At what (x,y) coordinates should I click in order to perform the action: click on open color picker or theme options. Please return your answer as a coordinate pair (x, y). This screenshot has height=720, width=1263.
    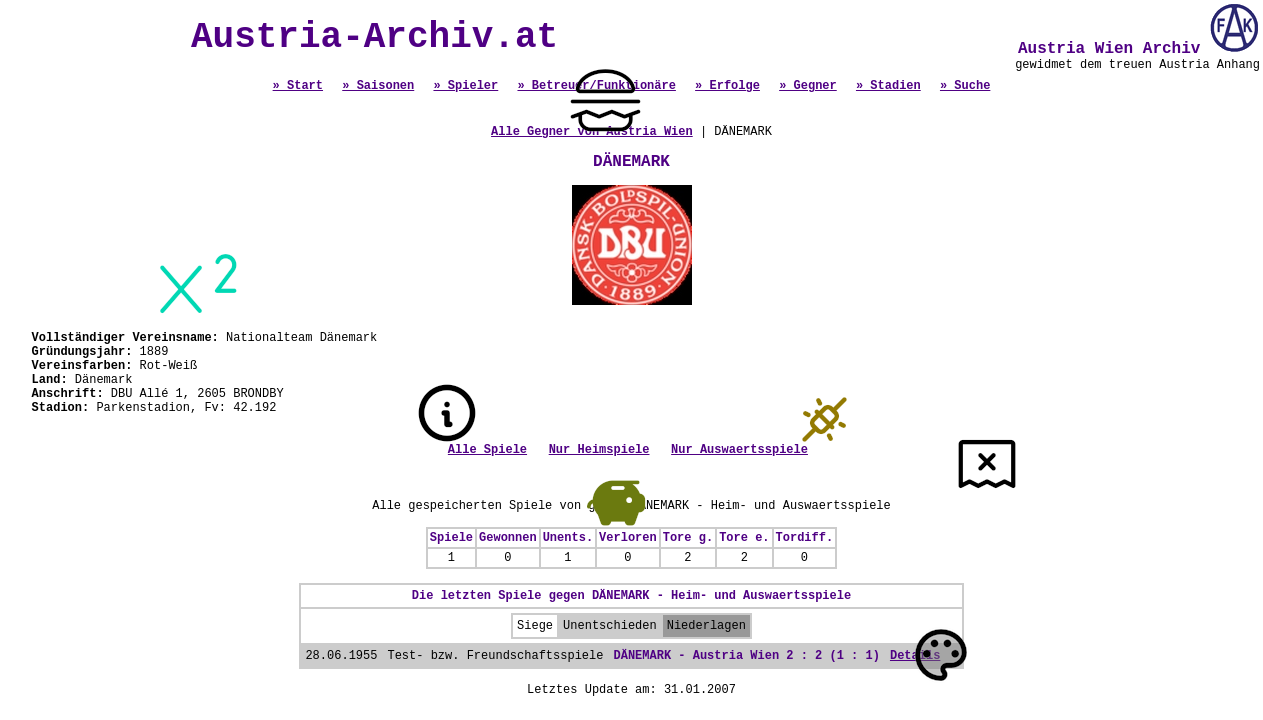
    Looking at the image, I should click on (941, 655).